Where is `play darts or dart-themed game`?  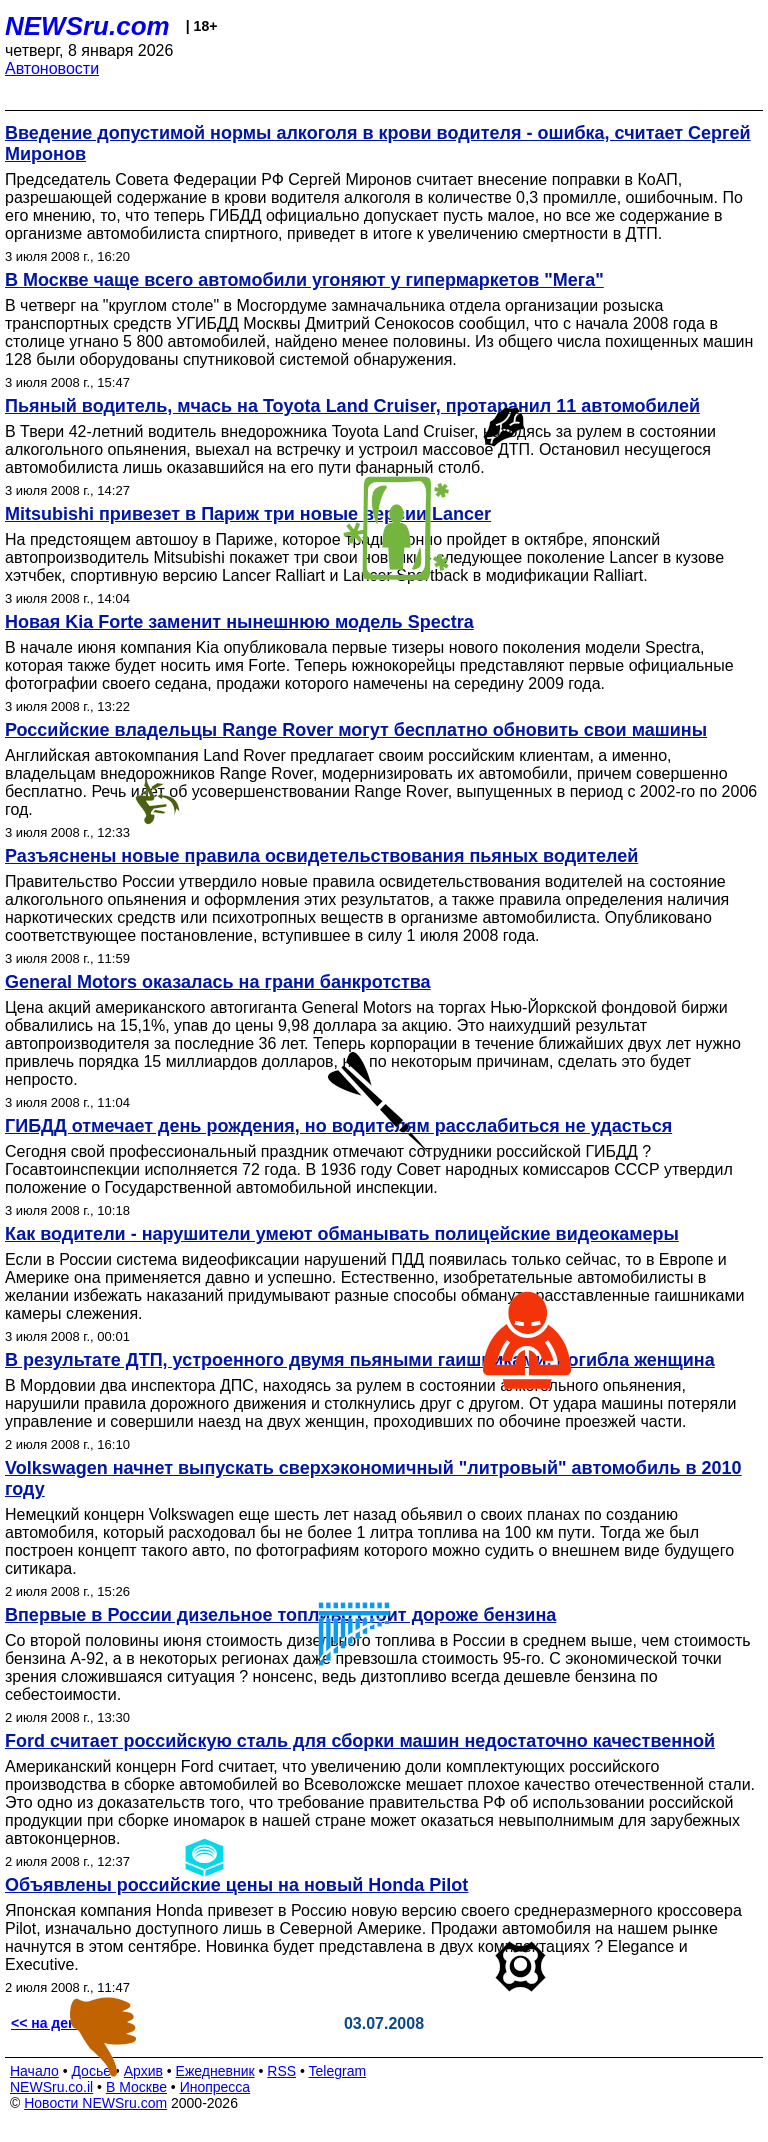 play darts or dart-themed game is located at coordinates (380, 1104).